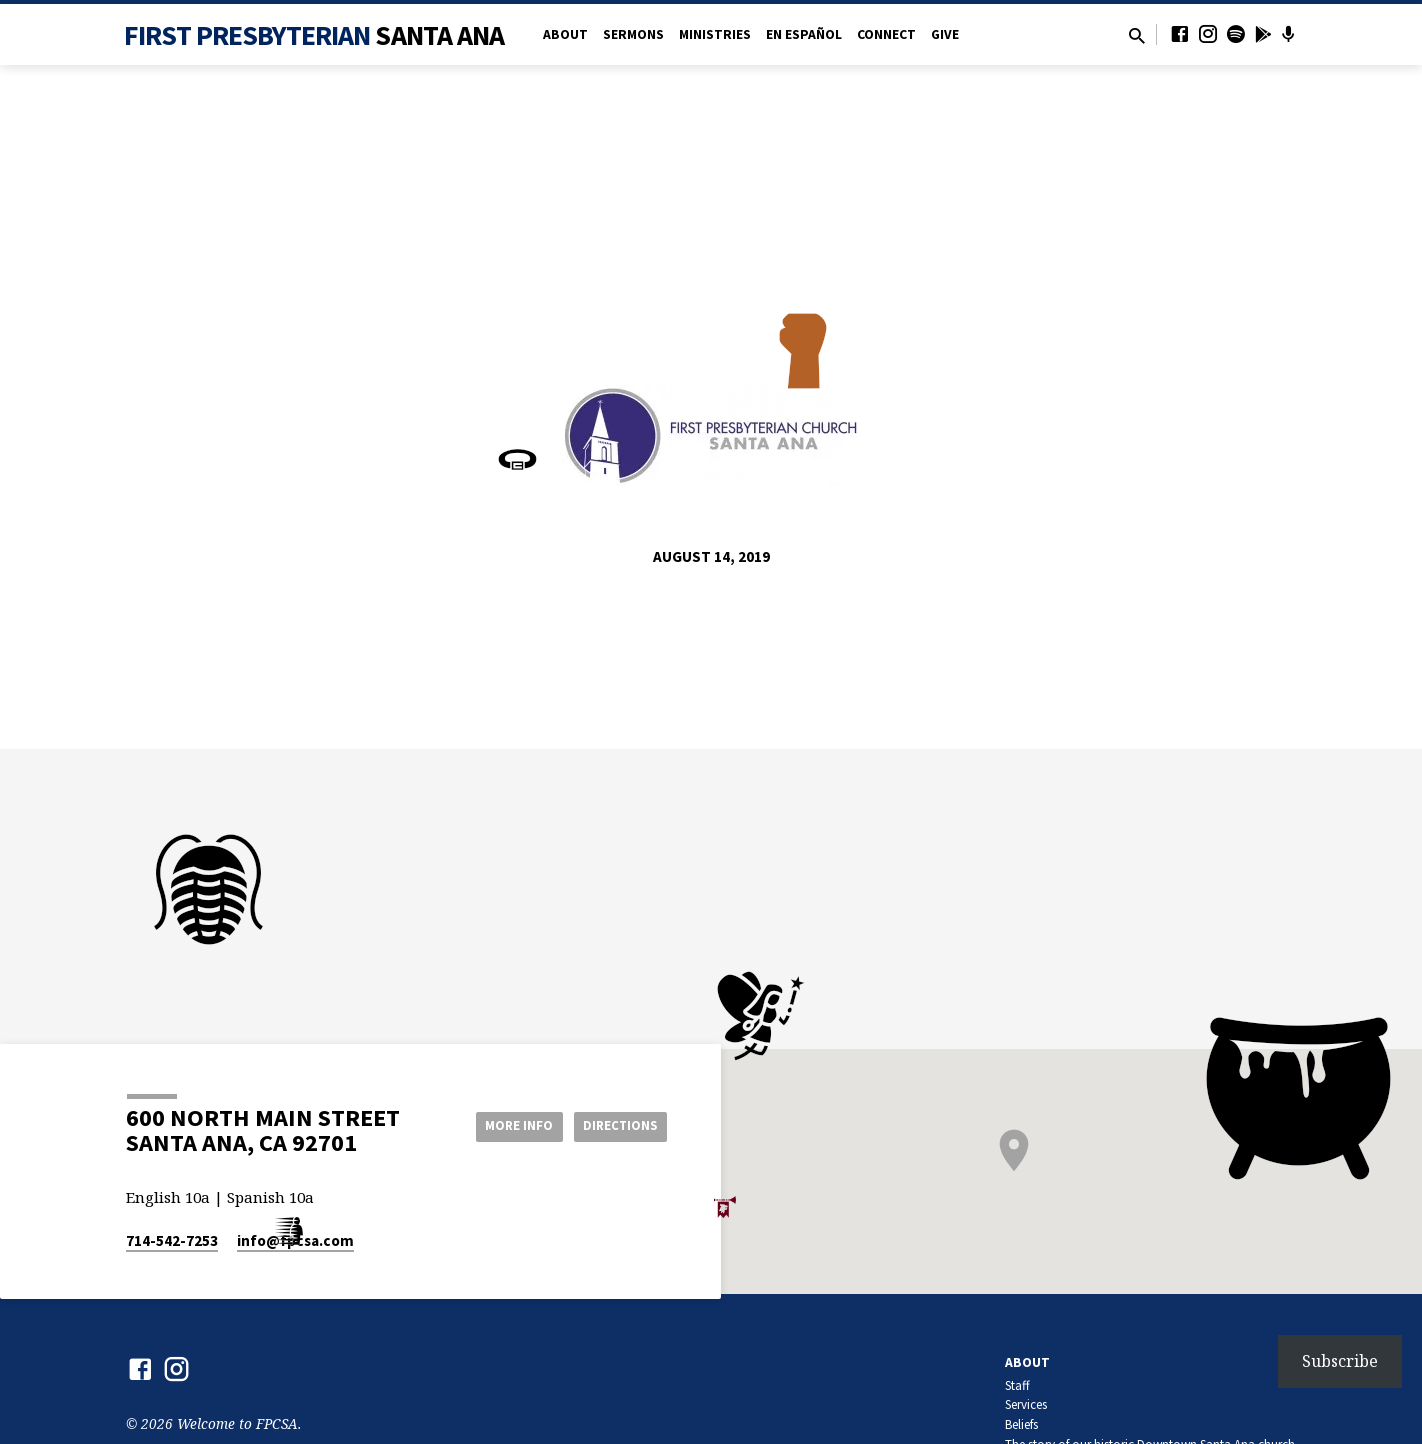 This screenshot has width=1422, height=1444. I want to click on trilobite fossil icon for a paleontology or natural history app, so click(208, 889).